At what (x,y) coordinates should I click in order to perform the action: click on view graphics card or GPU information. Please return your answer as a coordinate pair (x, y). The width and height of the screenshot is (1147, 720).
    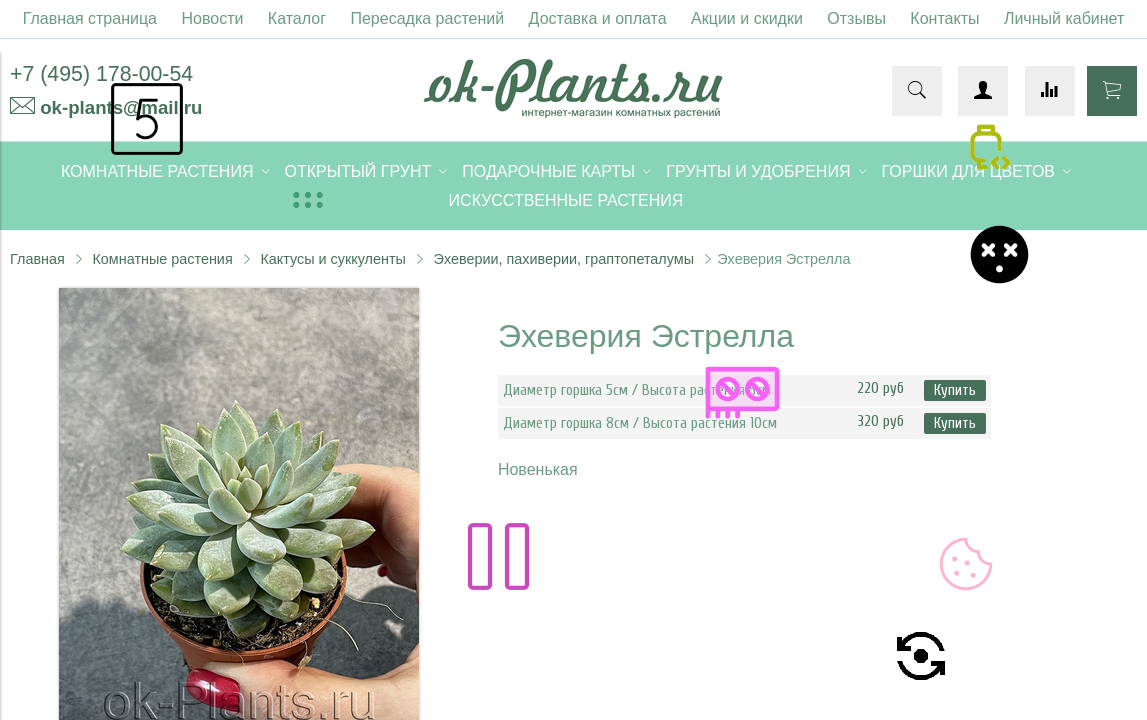
    Looking at the image, I should click on (742, 391).